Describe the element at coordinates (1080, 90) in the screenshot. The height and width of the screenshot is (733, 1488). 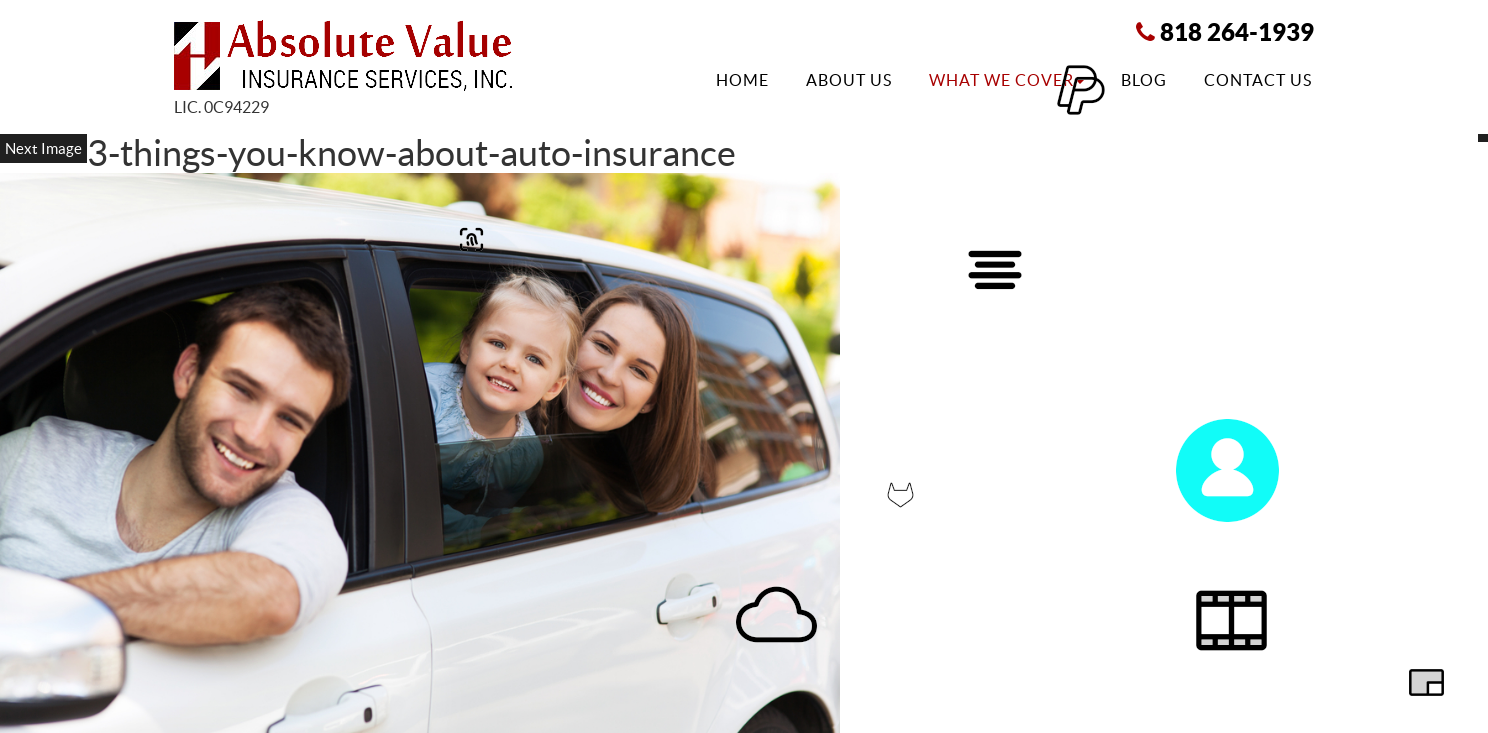
I see `pay with paypal` at that location.